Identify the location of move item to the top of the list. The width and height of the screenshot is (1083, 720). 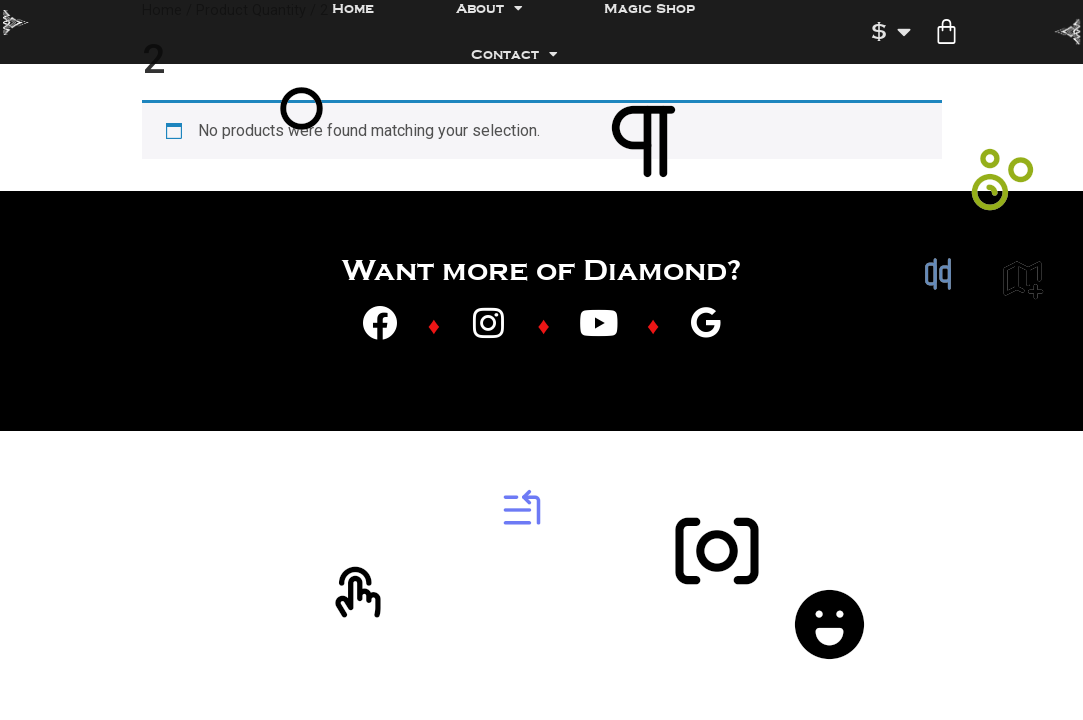
(522, 510).